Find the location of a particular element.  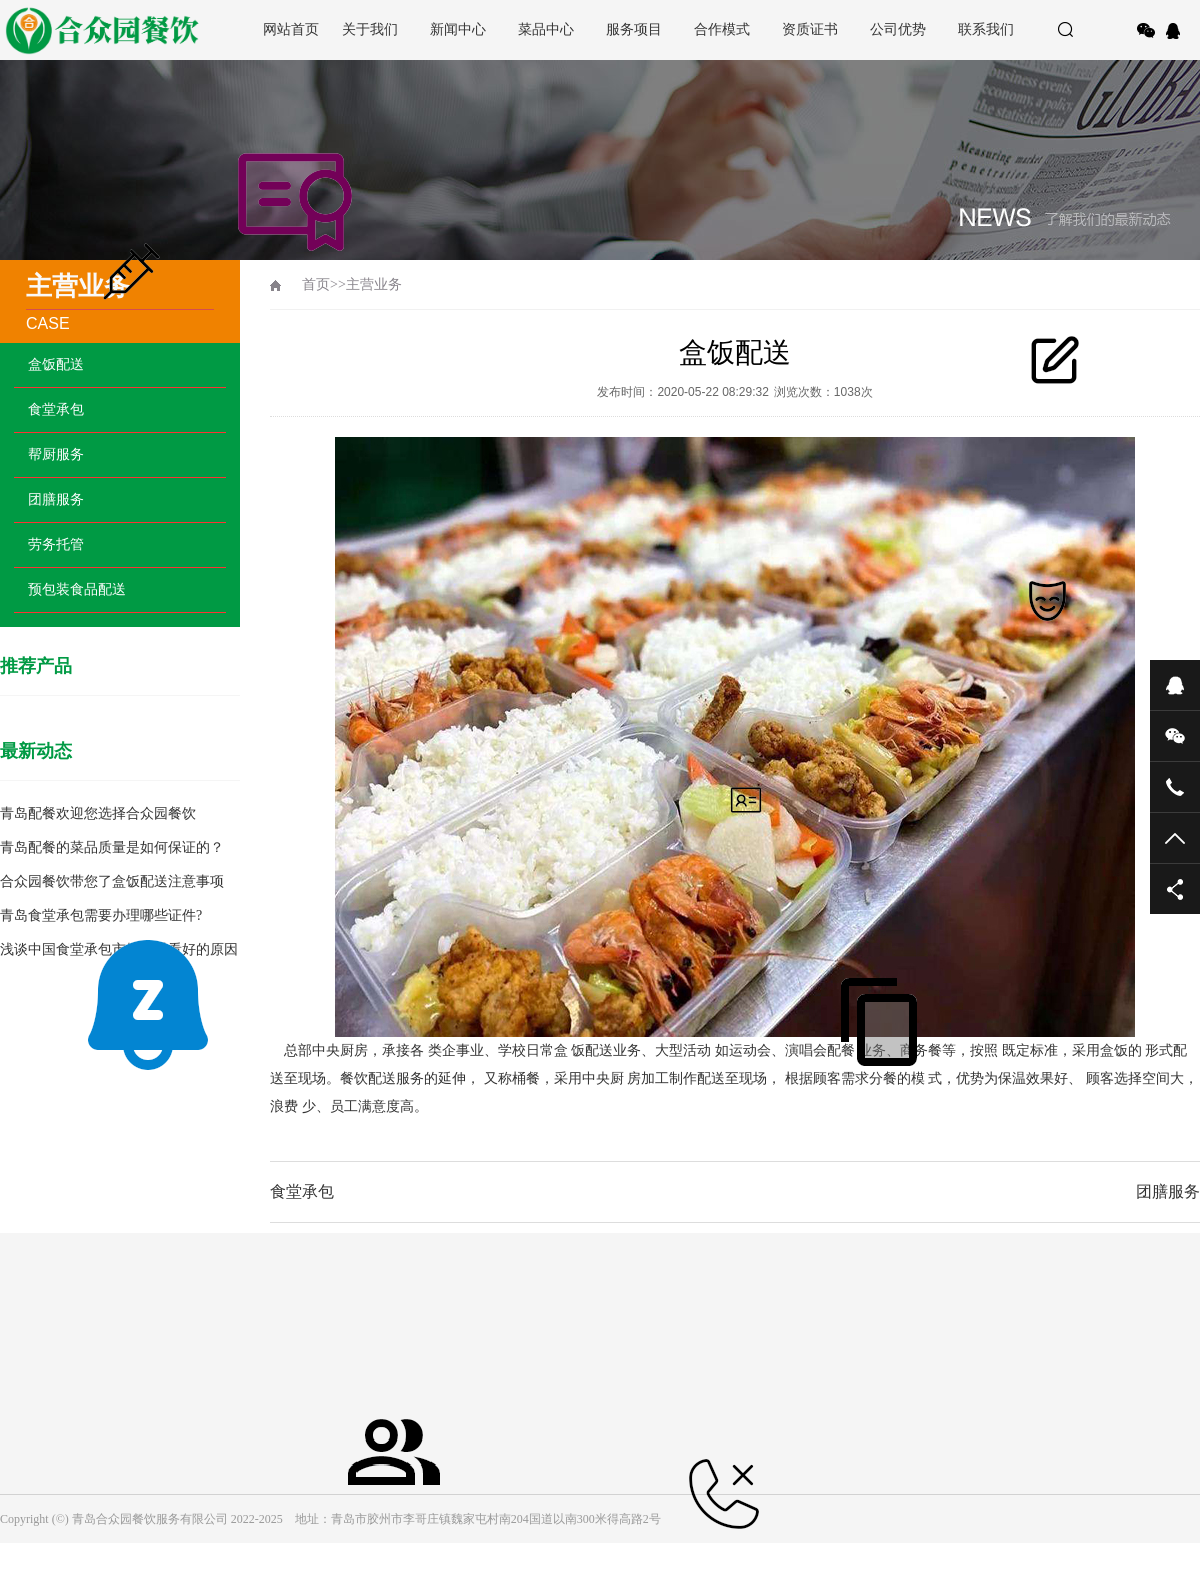

mute notifications or enable do not disturb mode is located at coordinates (148, 1005).